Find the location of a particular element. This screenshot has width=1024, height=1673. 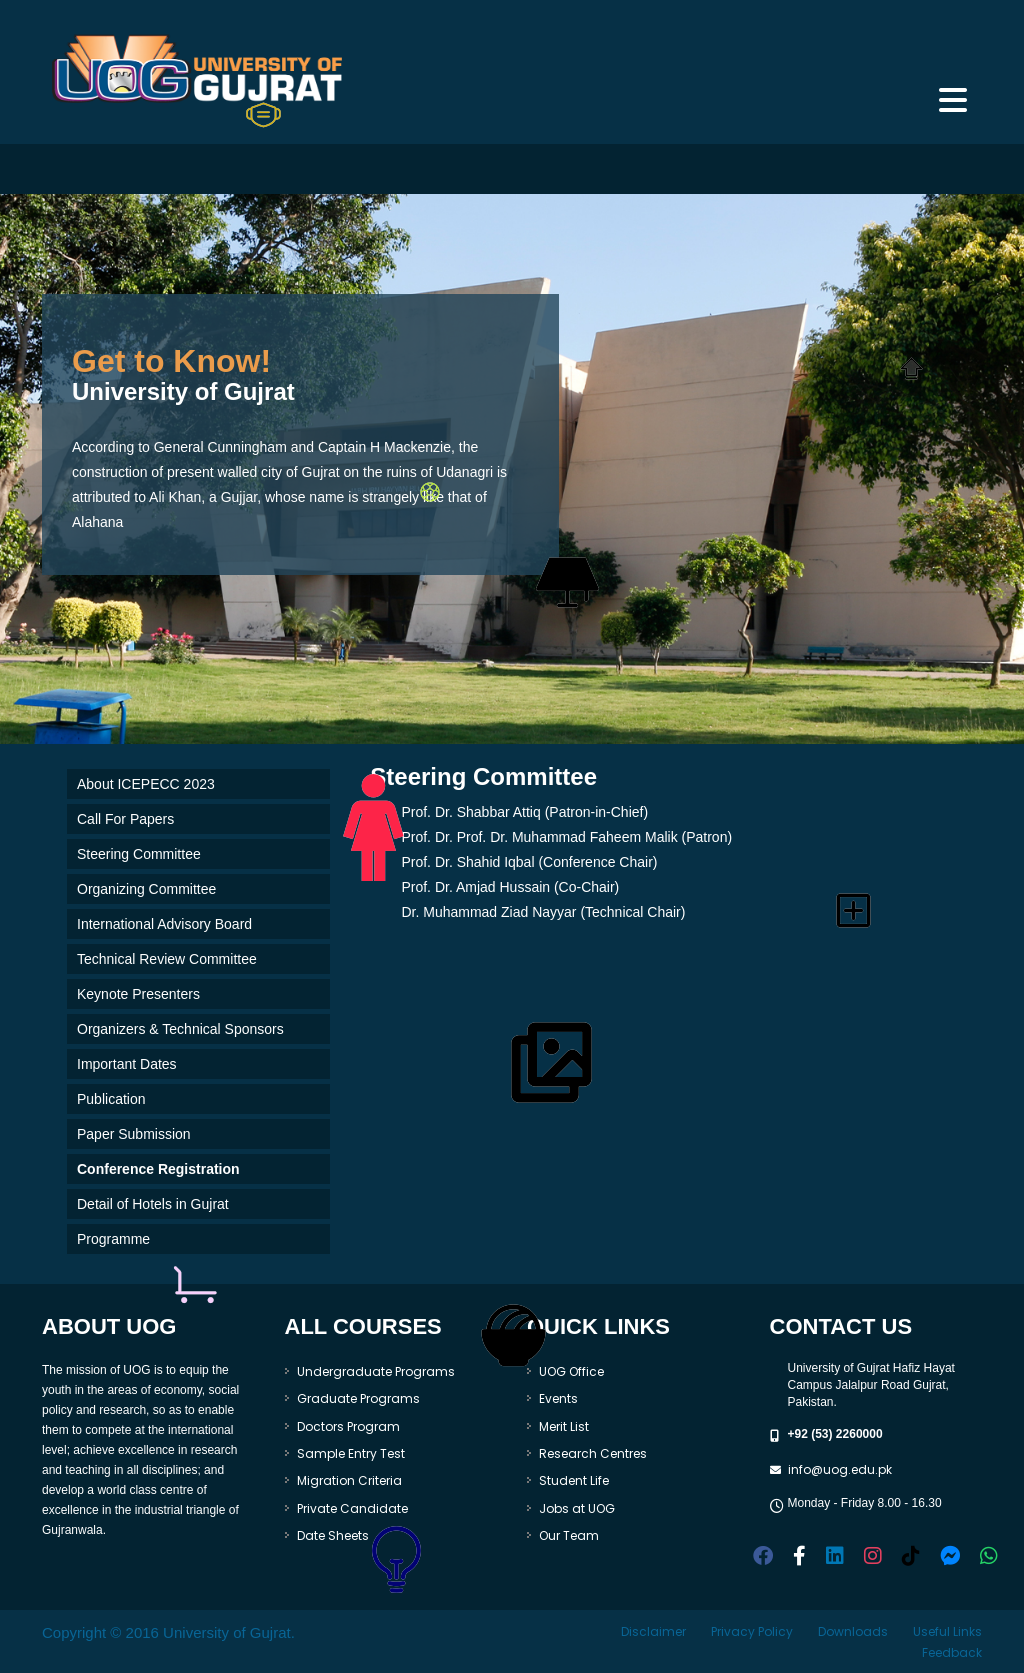

view photo gallery is located at coordinates (551, 1062).